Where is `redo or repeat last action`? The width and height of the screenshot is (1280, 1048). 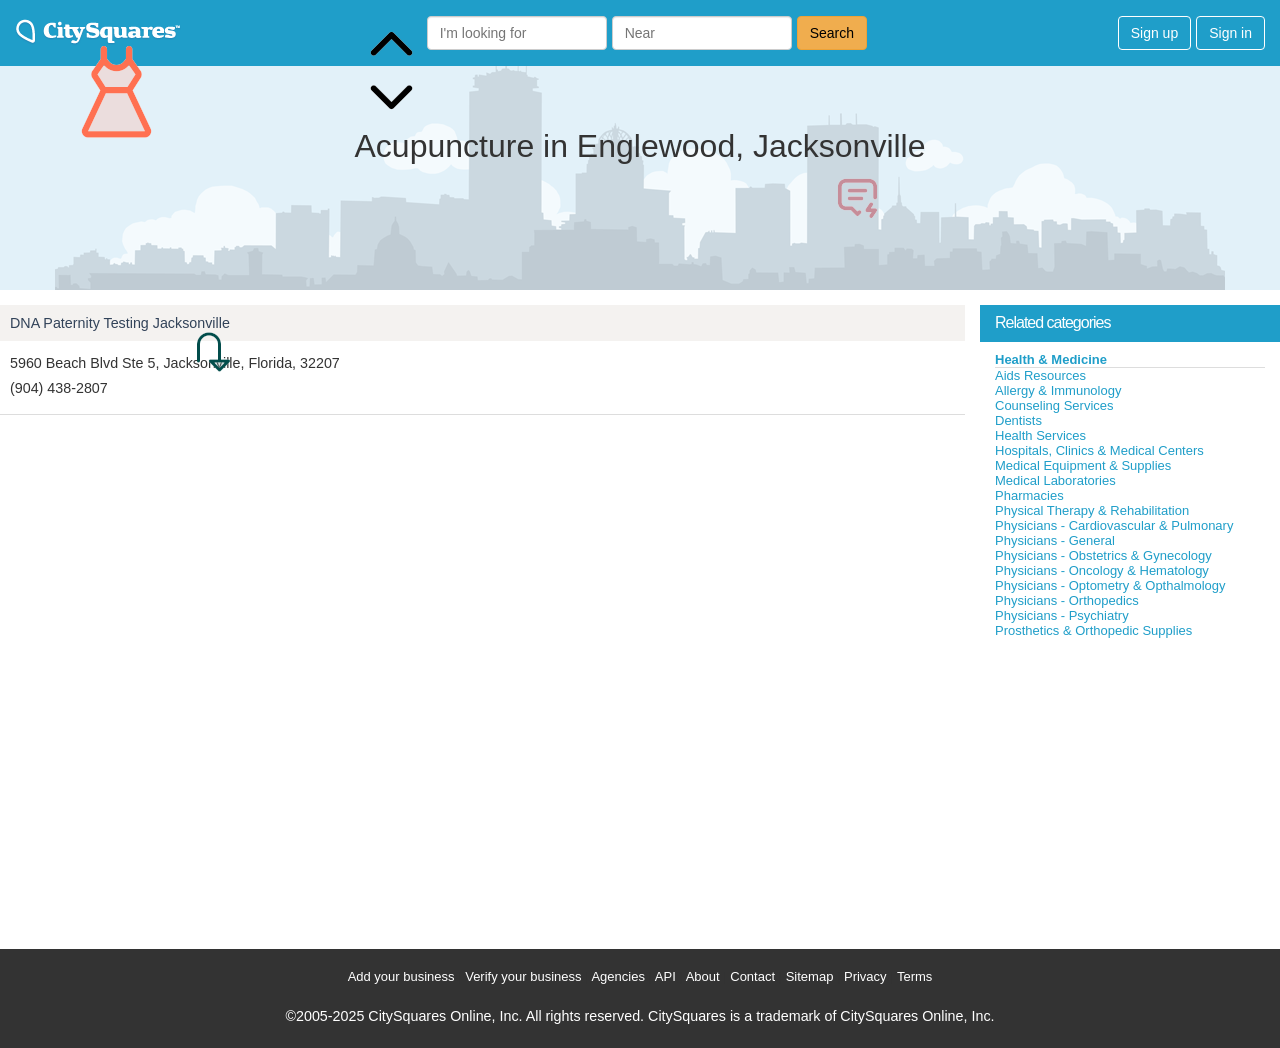
redo or repeat last action is located at coordinates (212, 352).